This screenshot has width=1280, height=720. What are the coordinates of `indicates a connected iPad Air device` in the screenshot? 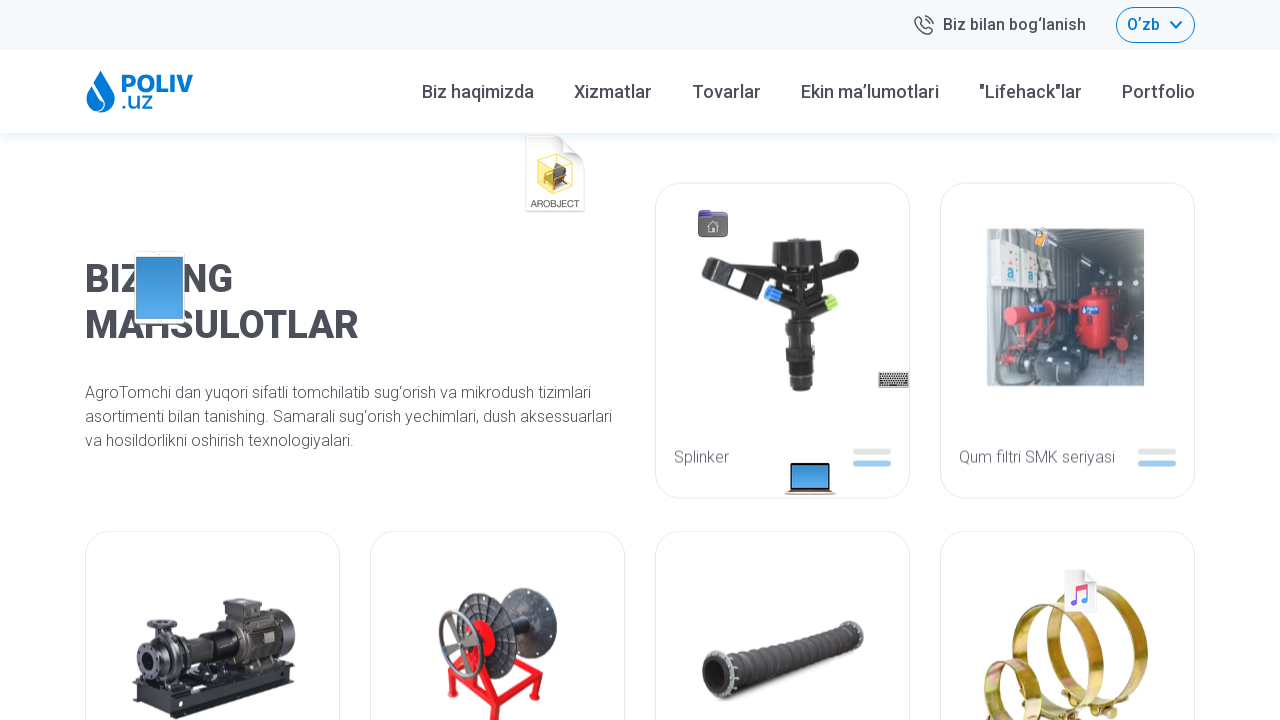 It's located at (159, 288).